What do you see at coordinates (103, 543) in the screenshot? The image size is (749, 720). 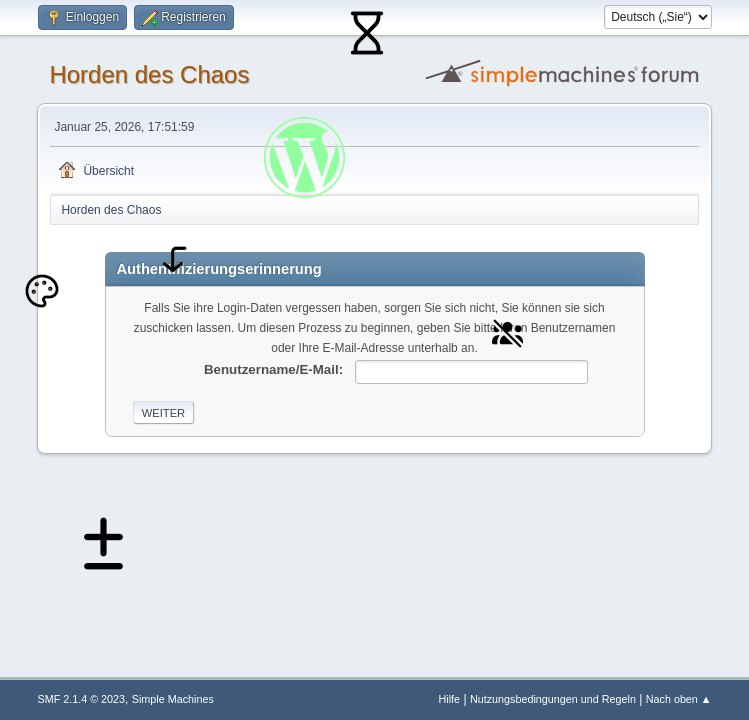 I see `toggle between adding and subtracting values` at bounding box center [103, 543].